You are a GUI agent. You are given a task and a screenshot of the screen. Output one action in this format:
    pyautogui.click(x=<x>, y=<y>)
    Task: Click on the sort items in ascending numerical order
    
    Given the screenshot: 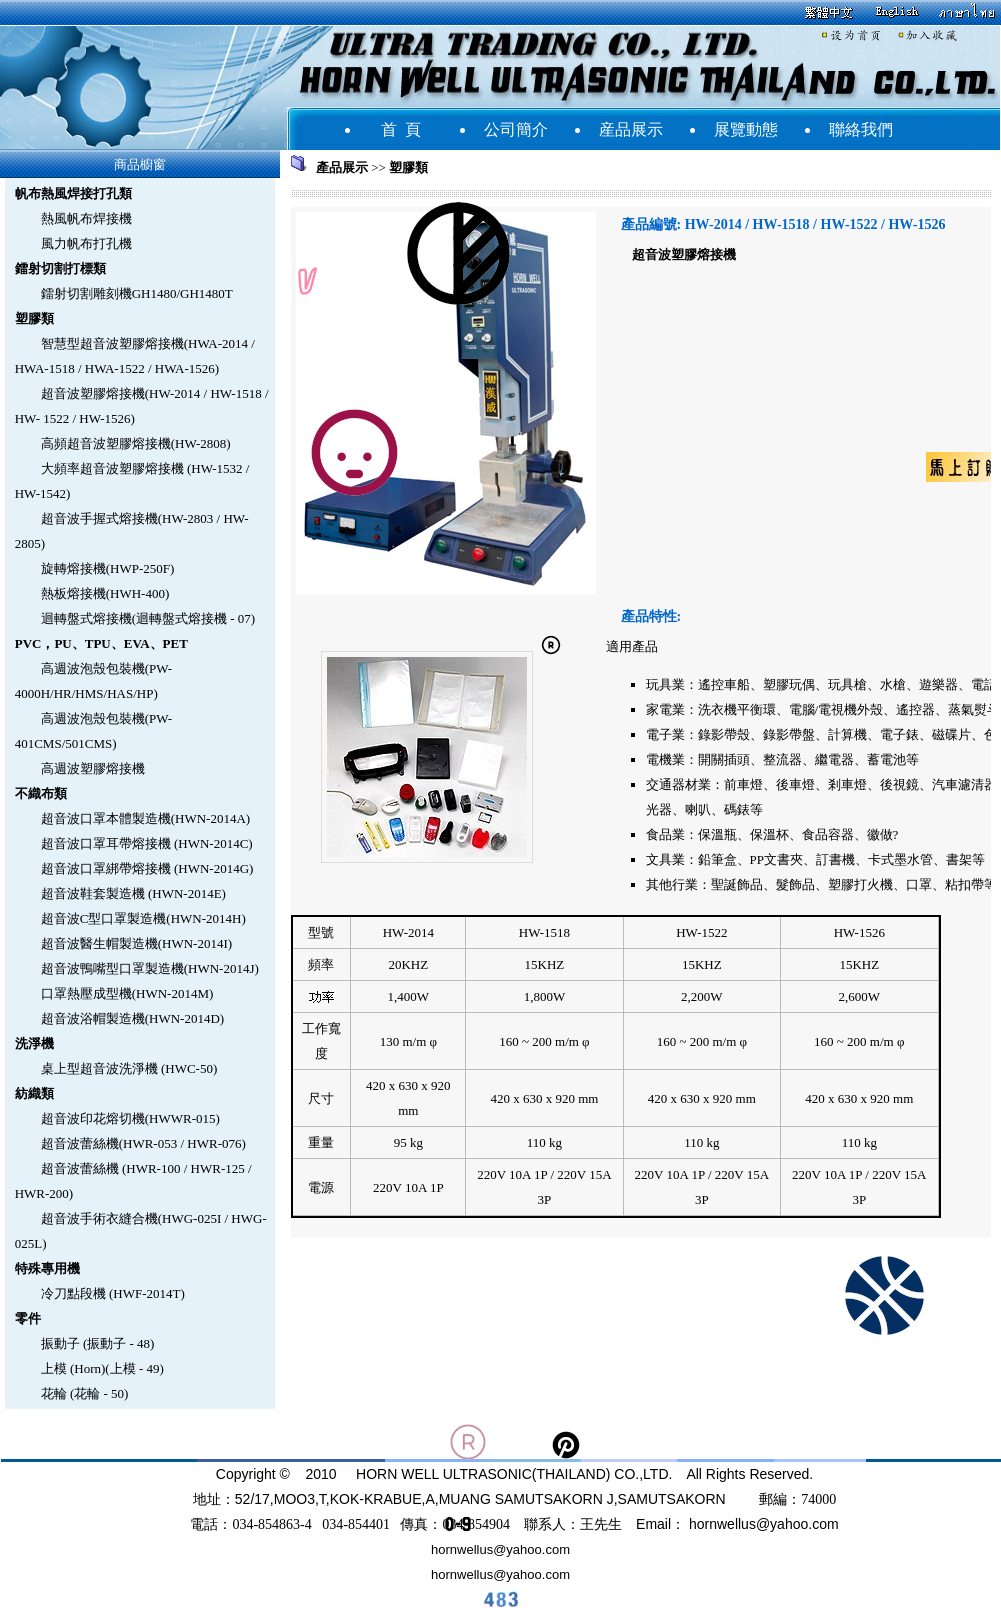 What is the action you would take?
    pyautogui.click(x=458, y=1524)
    